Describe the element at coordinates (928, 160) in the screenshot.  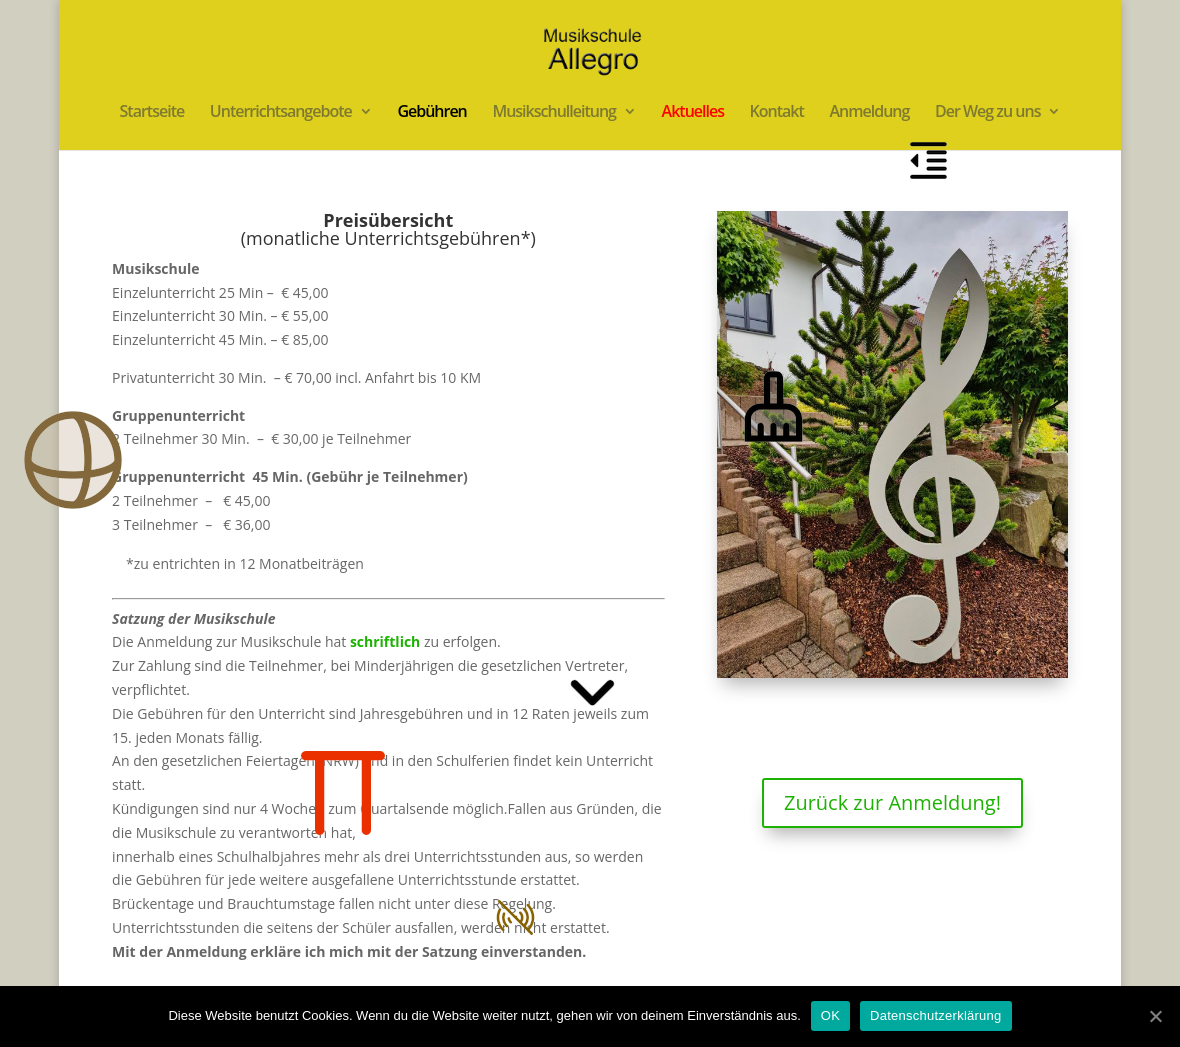
I see `decrease text indentation` at that location.